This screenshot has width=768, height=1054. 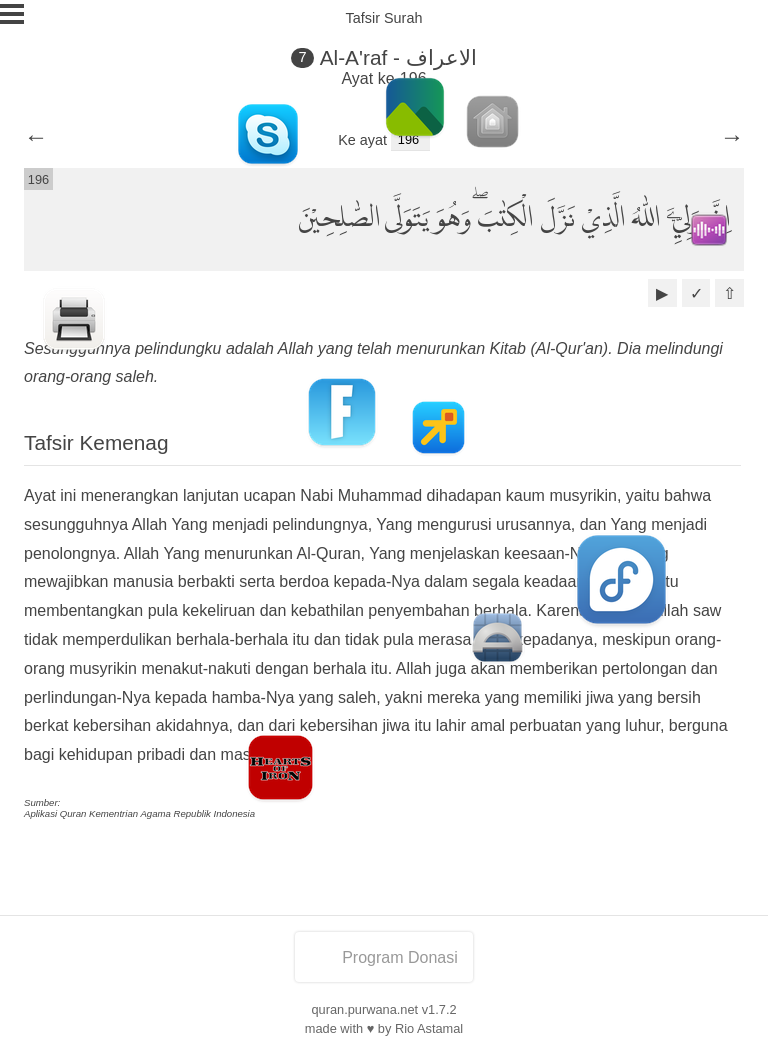 I want to click on open the home app, so click(x=492, y=121).